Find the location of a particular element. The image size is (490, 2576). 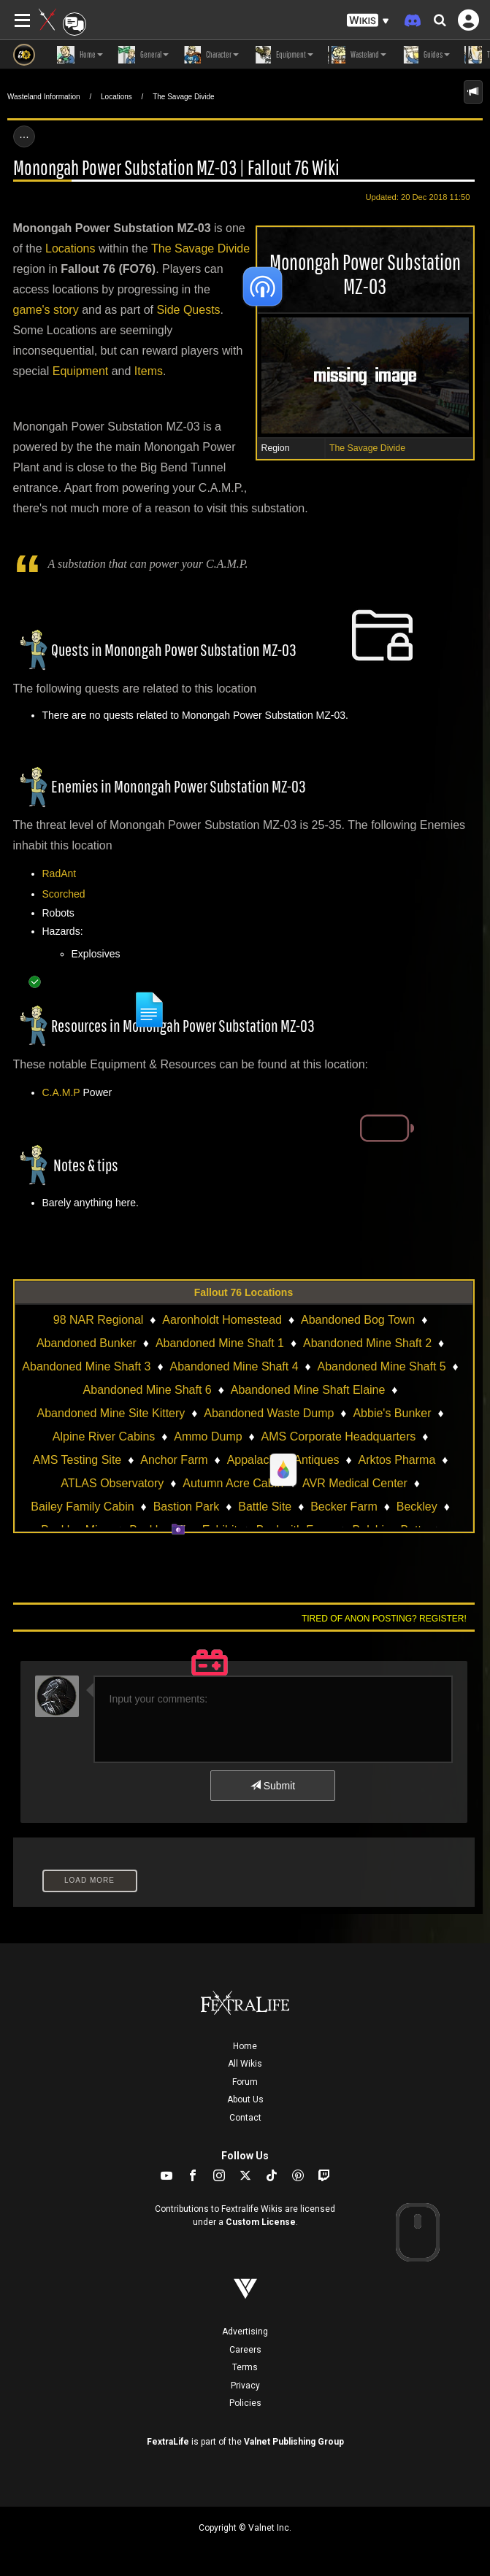

open a text document or word processing file is located at coordinates (149, 1010).